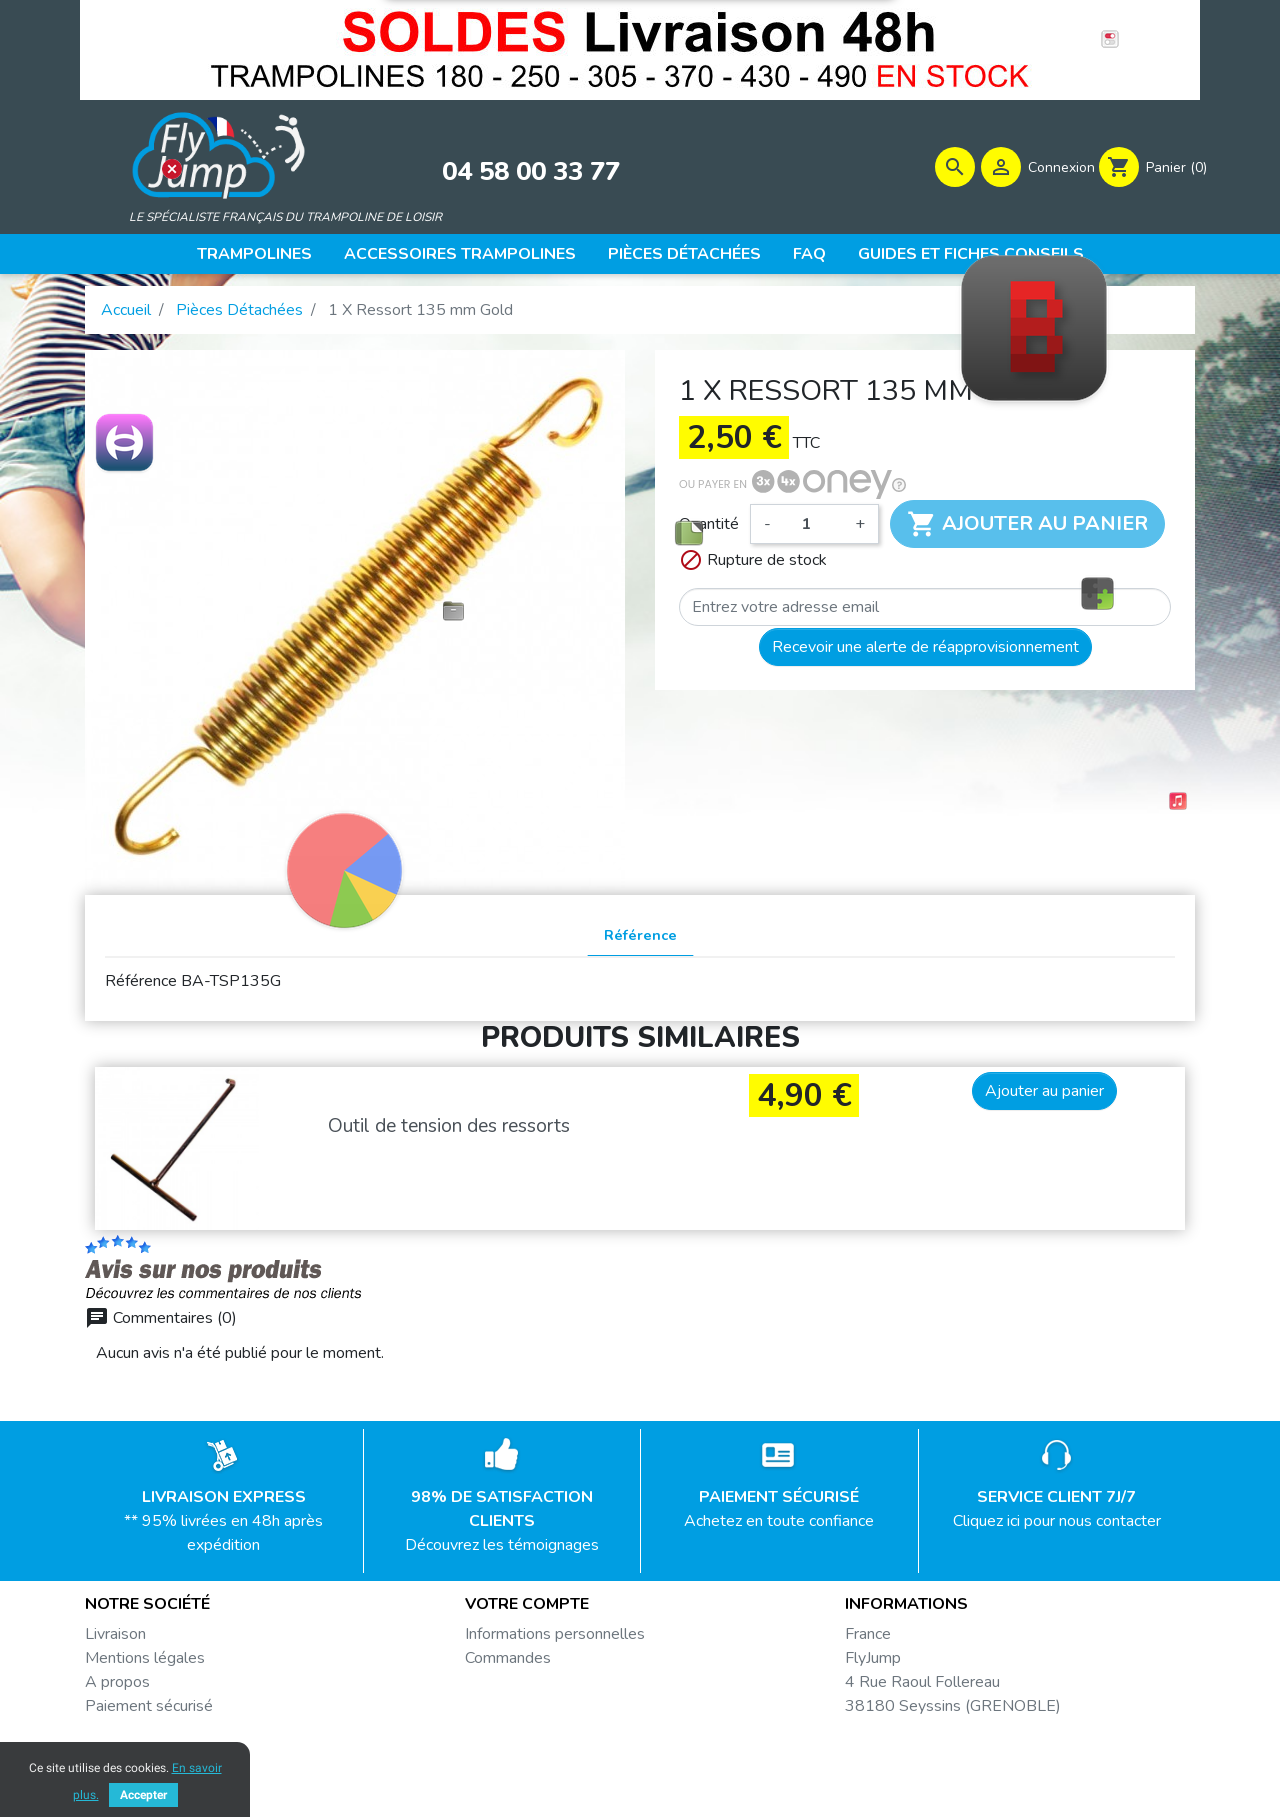 The height and width of the screenshot is (1817, 1280). Describe the element at coordinates (1110, 39) in the screenshot. I see `open gnome tweaks settings` at that location.